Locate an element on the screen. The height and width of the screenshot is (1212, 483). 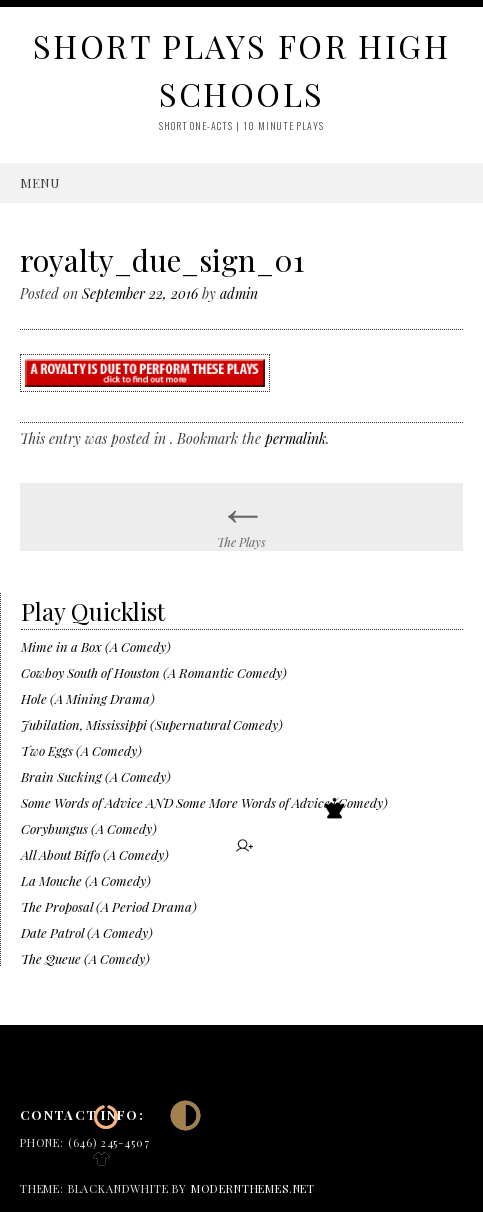
chess queen piece indicator is located at coordinates (334, 808).